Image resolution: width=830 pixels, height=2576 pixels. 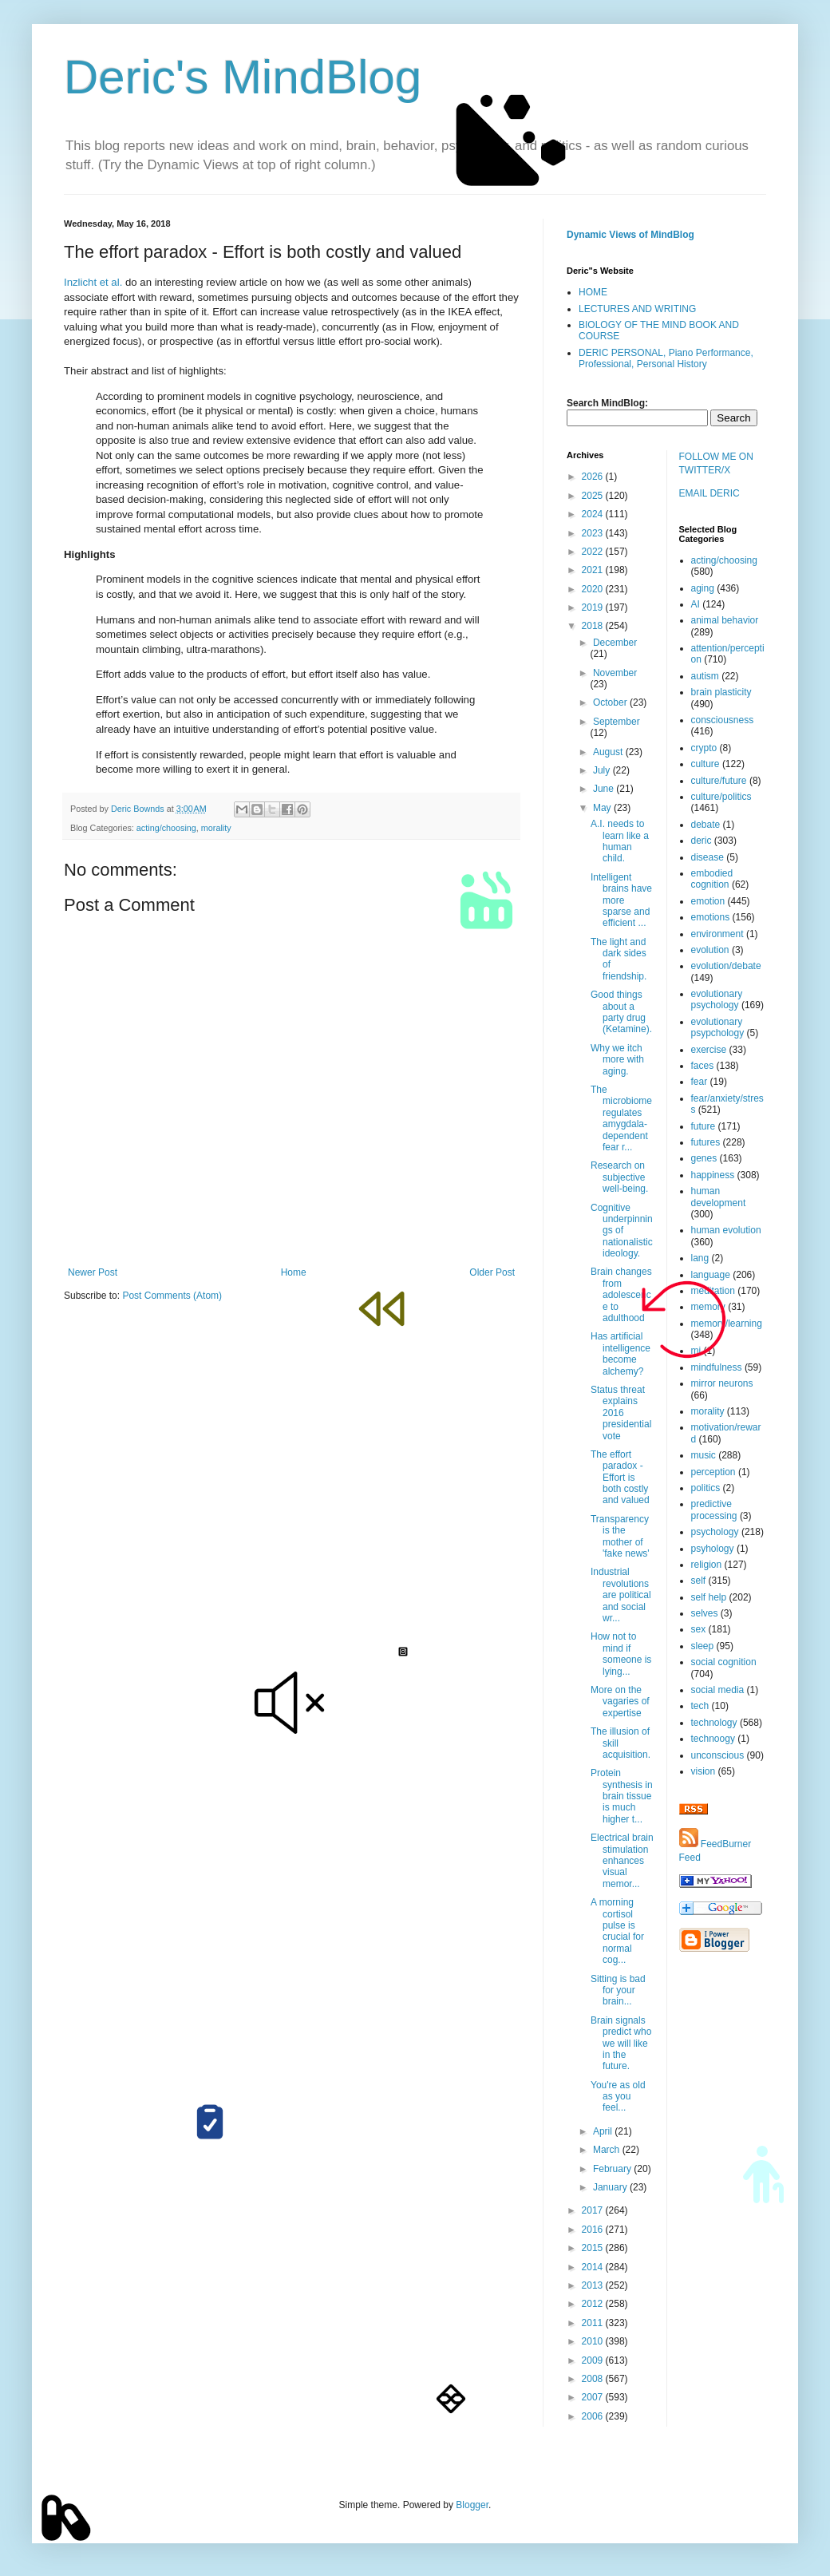 I want to click on view spa or hot tub amenities, so click(x=486, y=899).